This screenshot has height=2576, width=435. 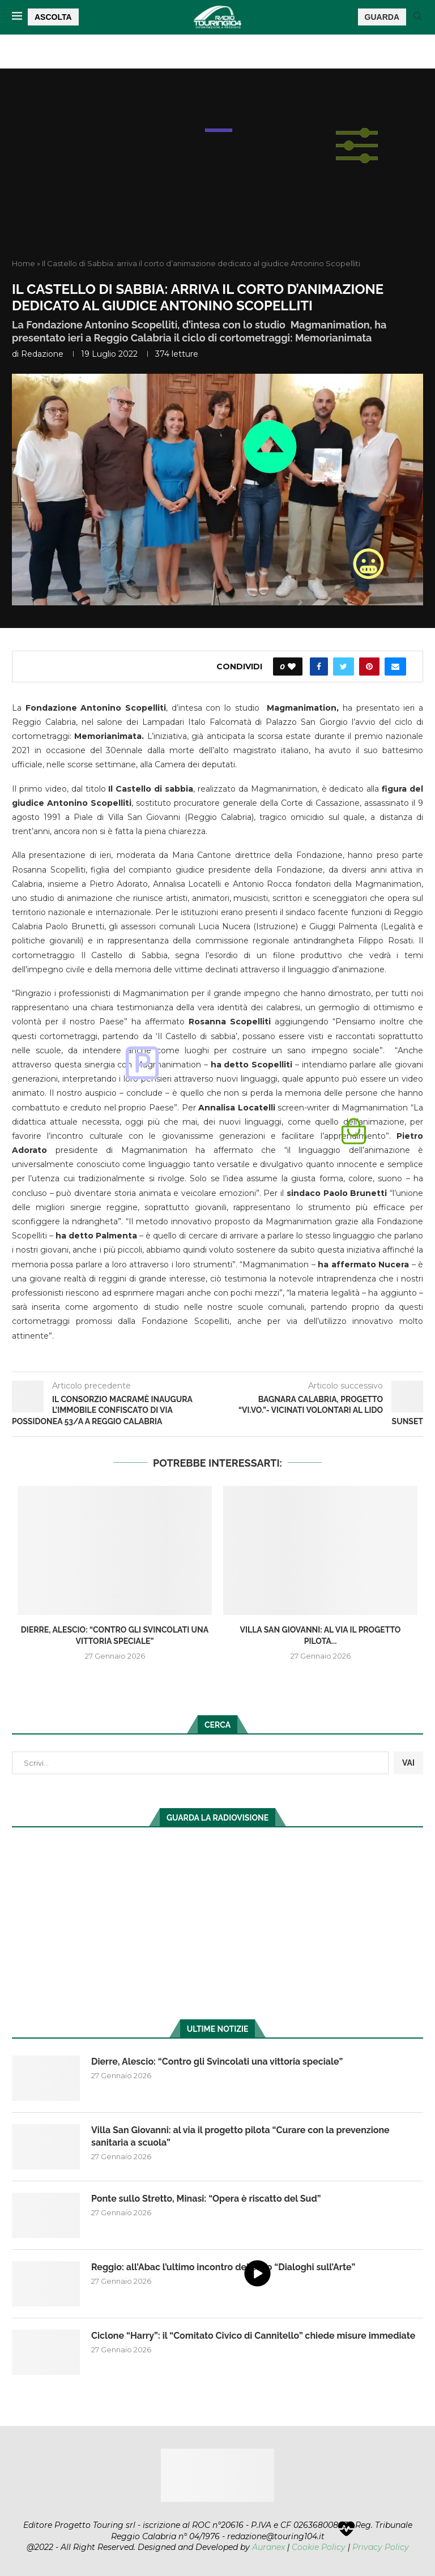 I want to click on find nearby parking locations, so click(x=142, y=1063).